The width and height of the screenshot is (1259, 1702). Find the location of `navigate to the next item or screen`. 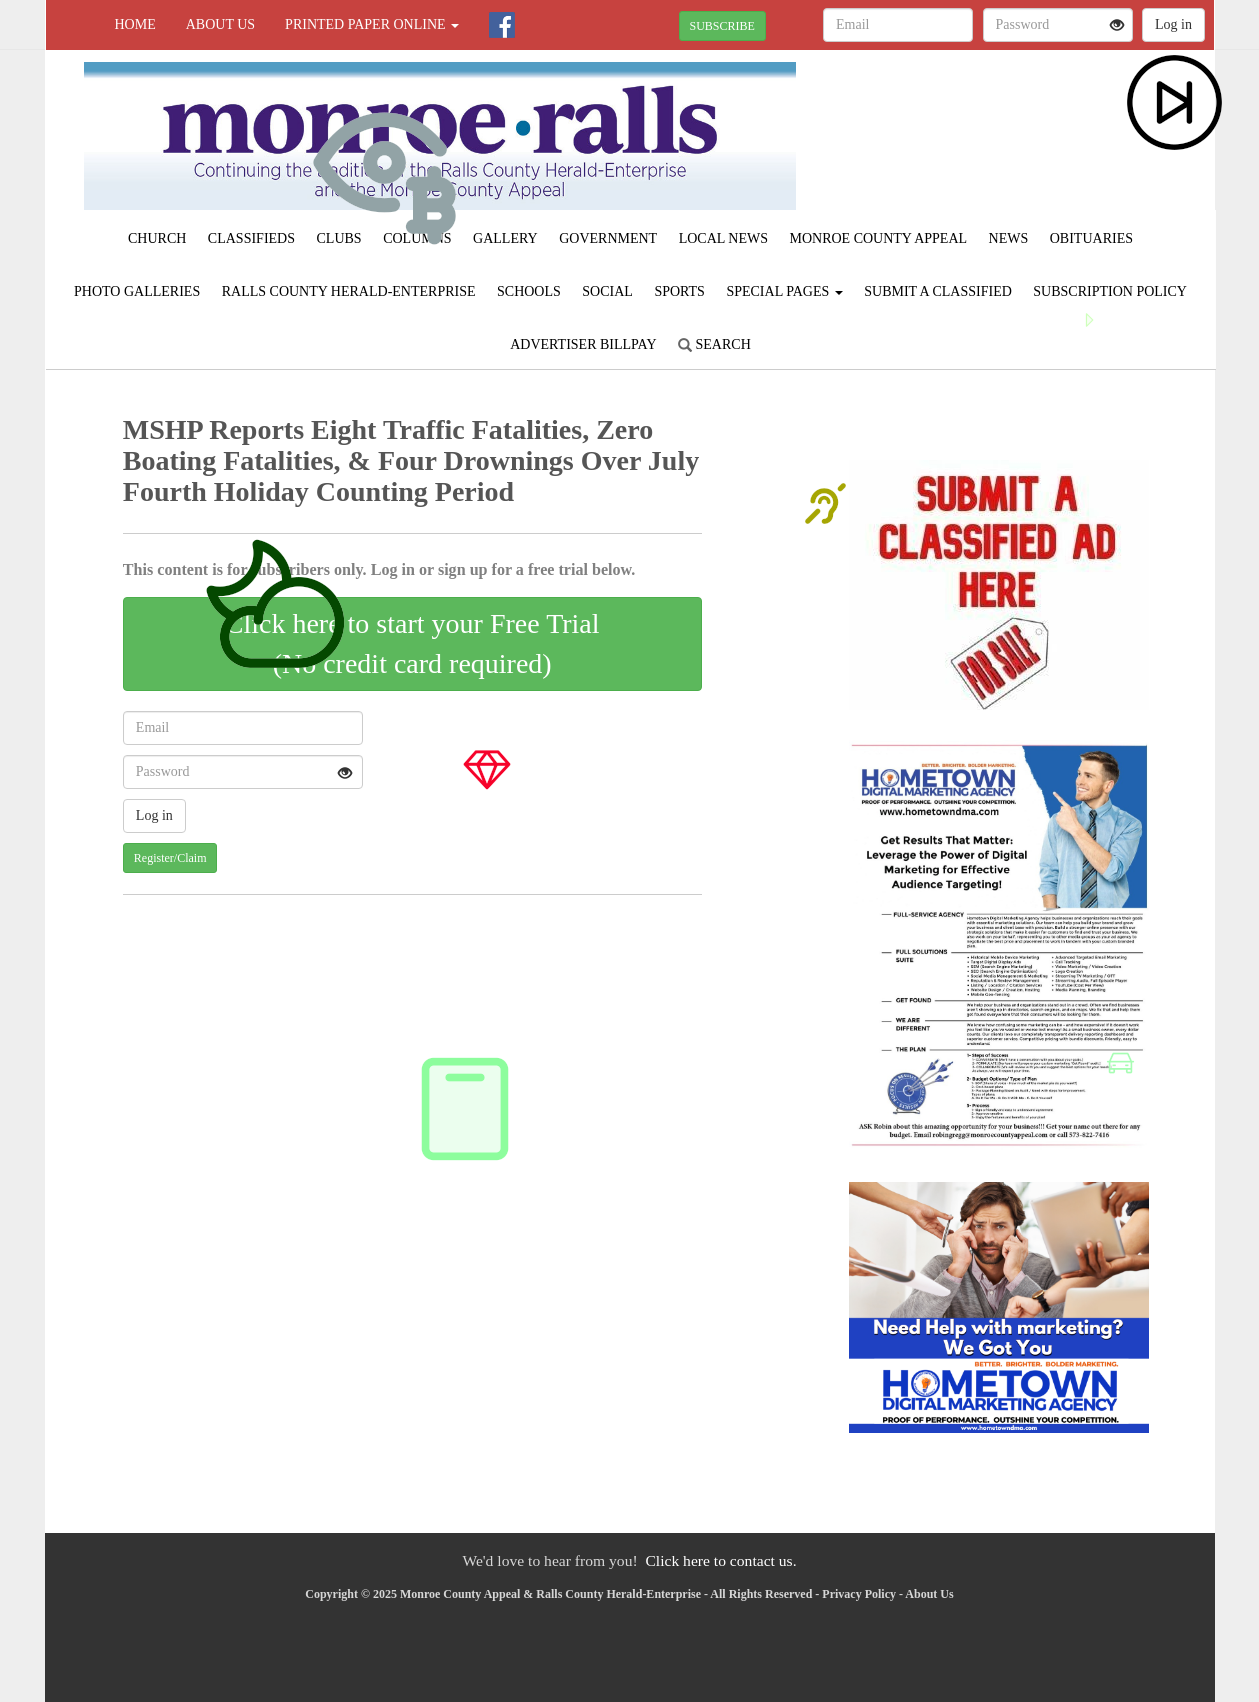

navigate to the next item or screen is located at coordinates (1089, 320).